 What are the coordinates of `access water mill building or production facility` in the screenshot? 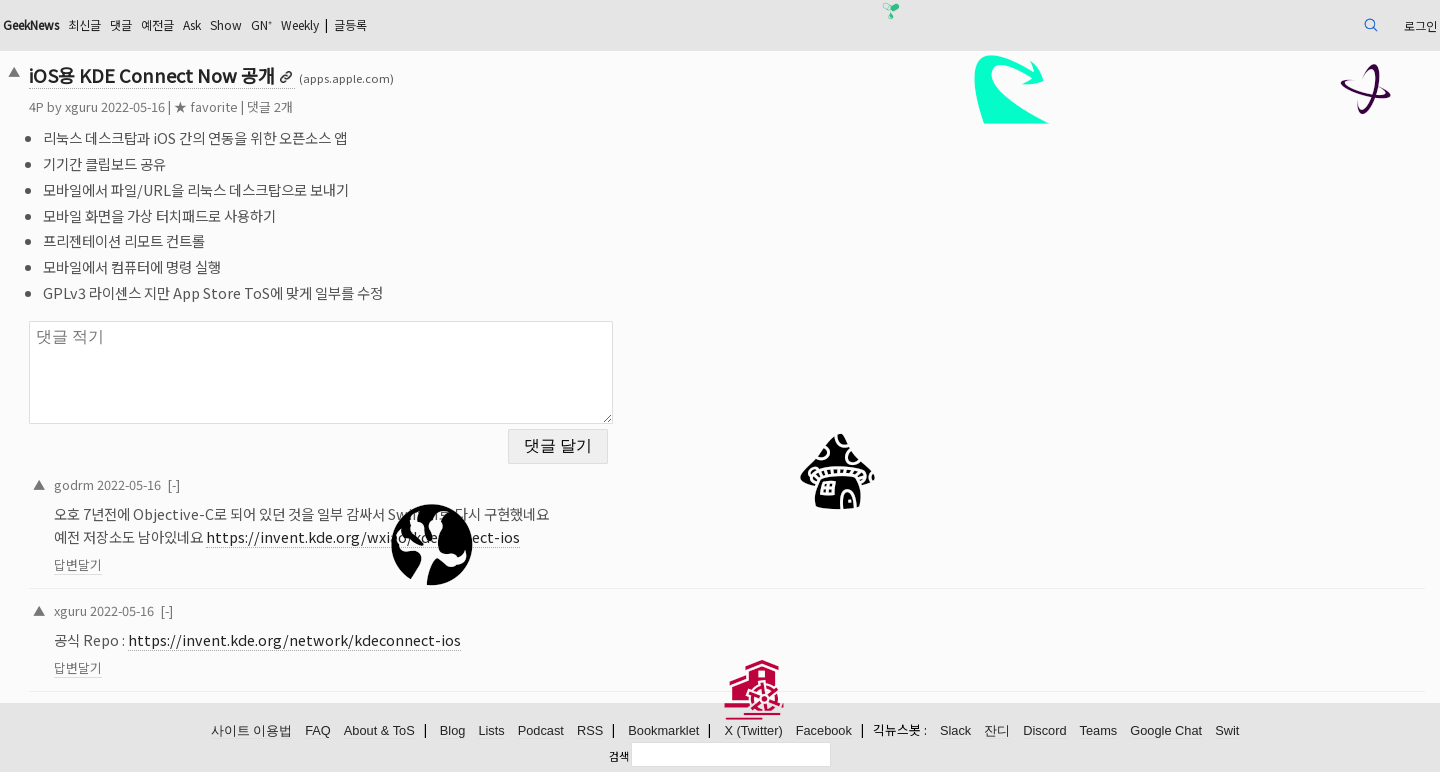 It's located at (754, 690).